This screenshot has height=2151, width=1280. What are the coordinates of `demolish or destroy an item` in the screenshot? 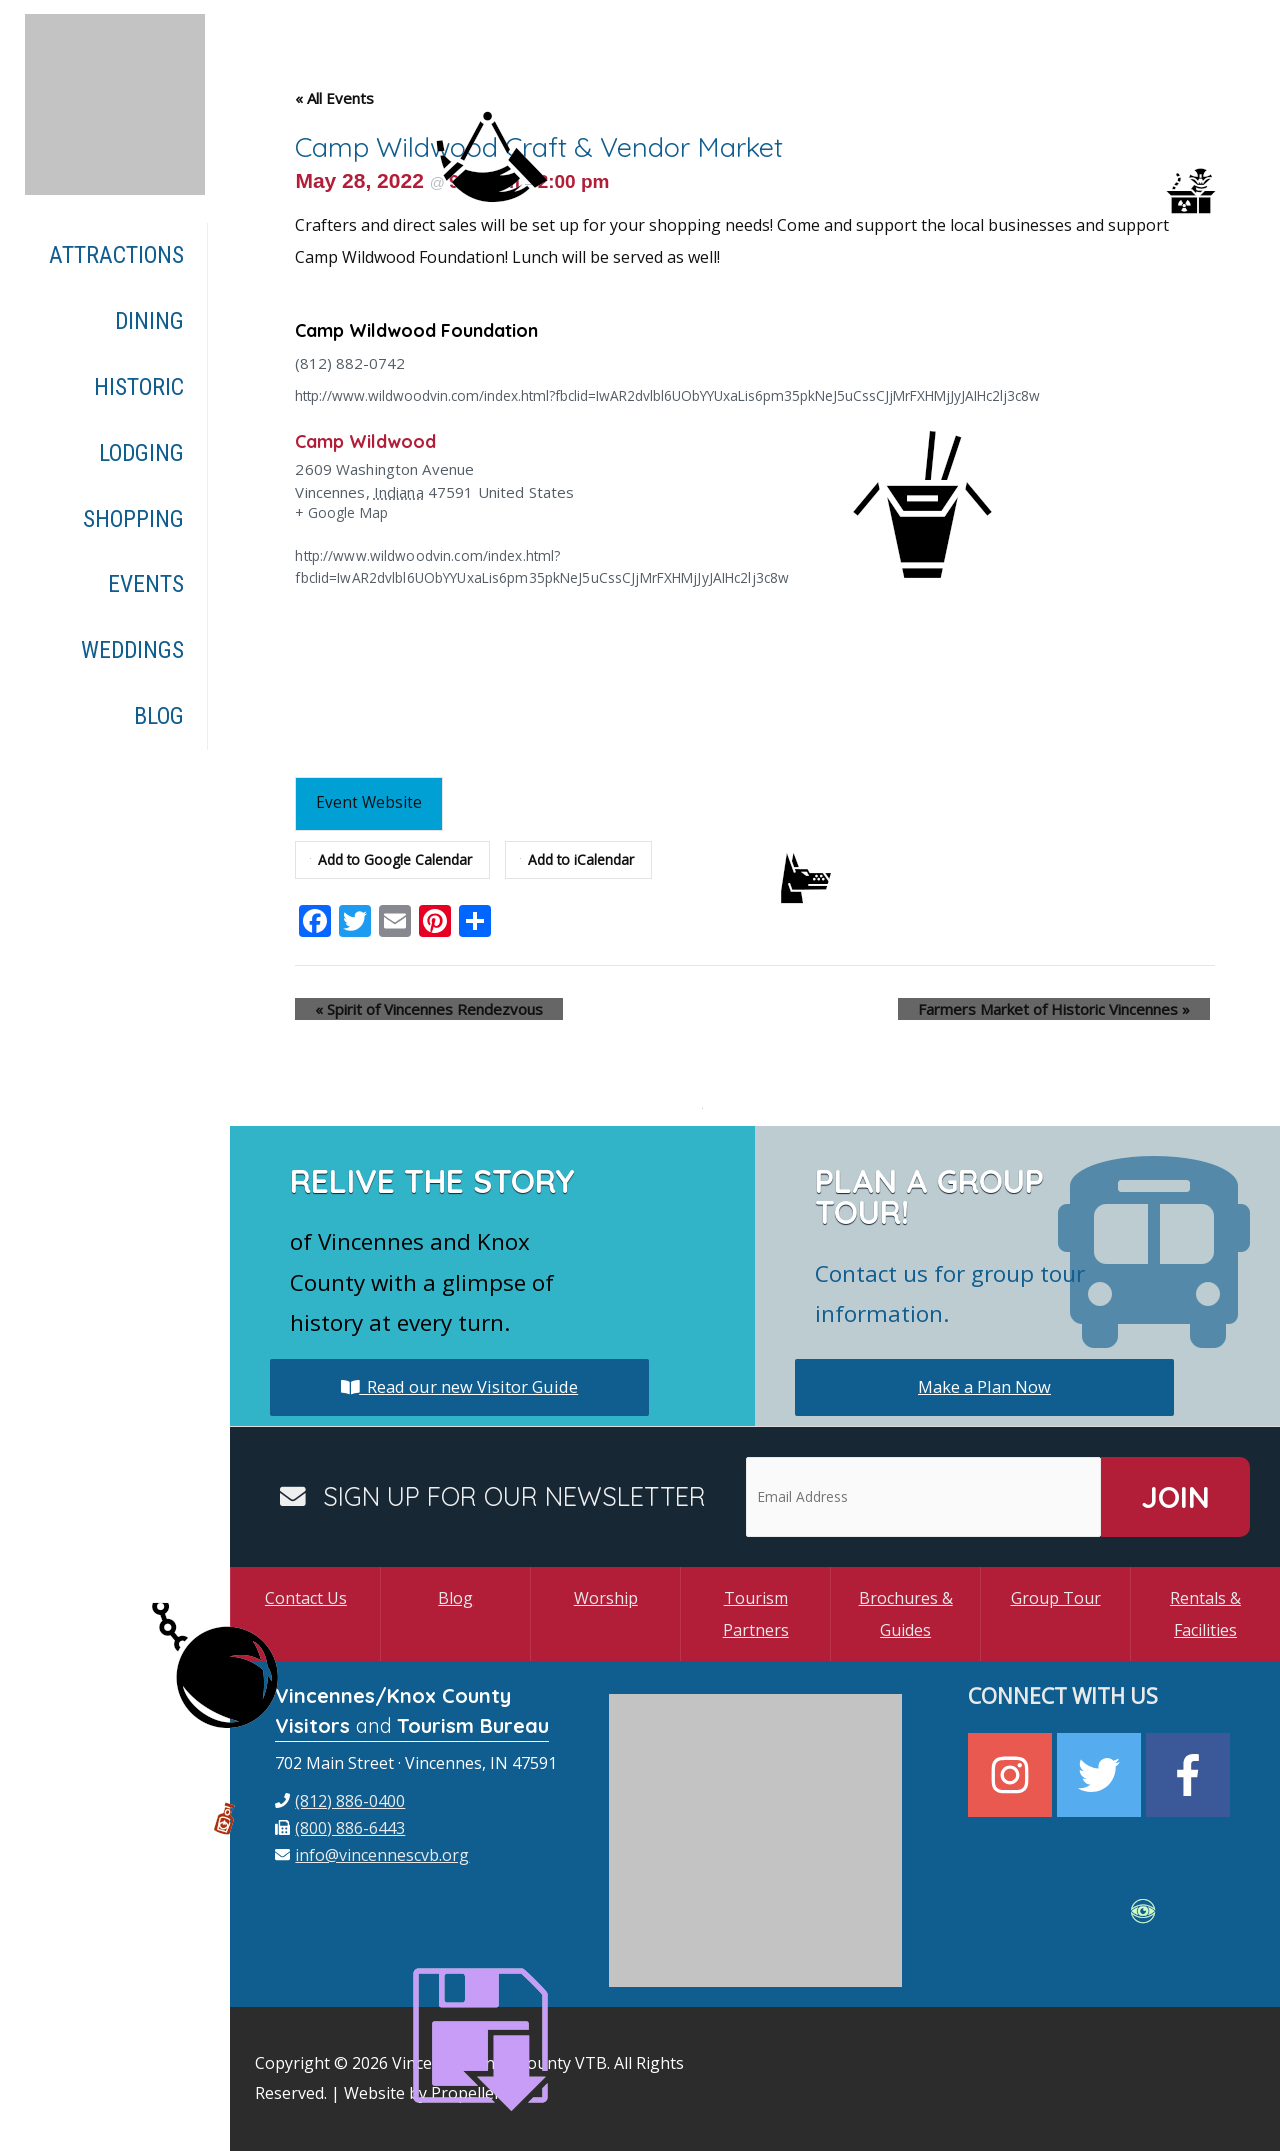 It's located at (215, 1665).